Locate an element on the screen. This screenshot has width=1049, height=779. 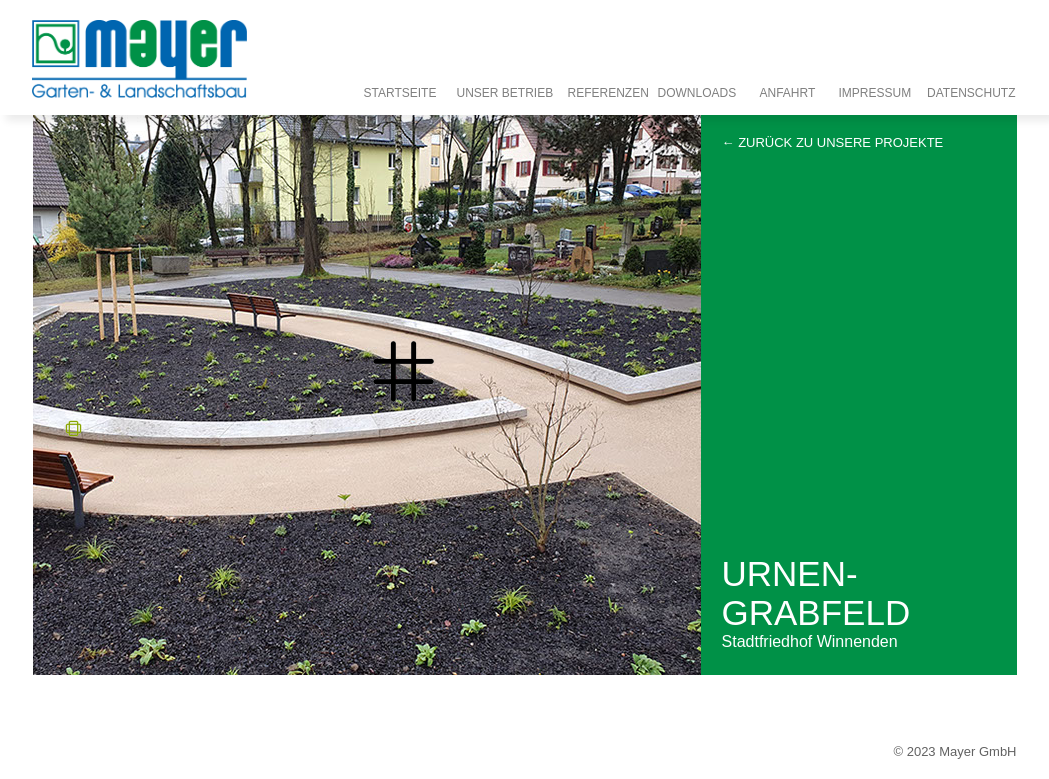
add or view hashtags is located at coordinates (403, 371).